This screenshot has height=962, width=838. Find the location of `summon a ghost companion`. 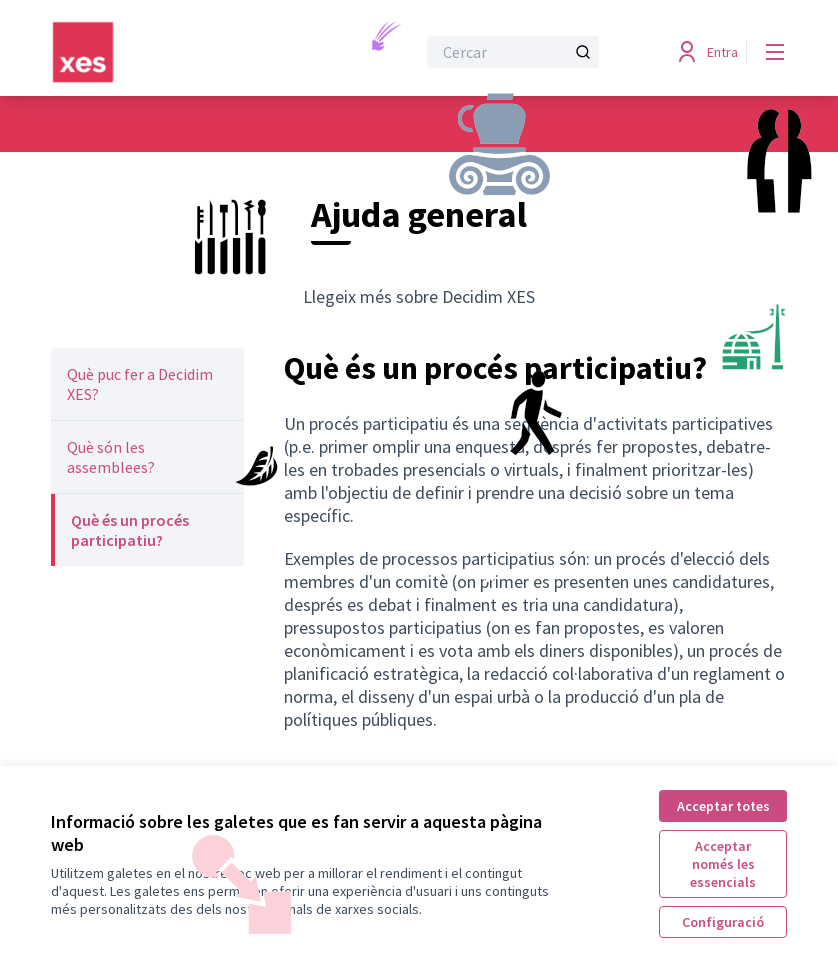

summon a ghost companion is located at coordinates (780, 160).